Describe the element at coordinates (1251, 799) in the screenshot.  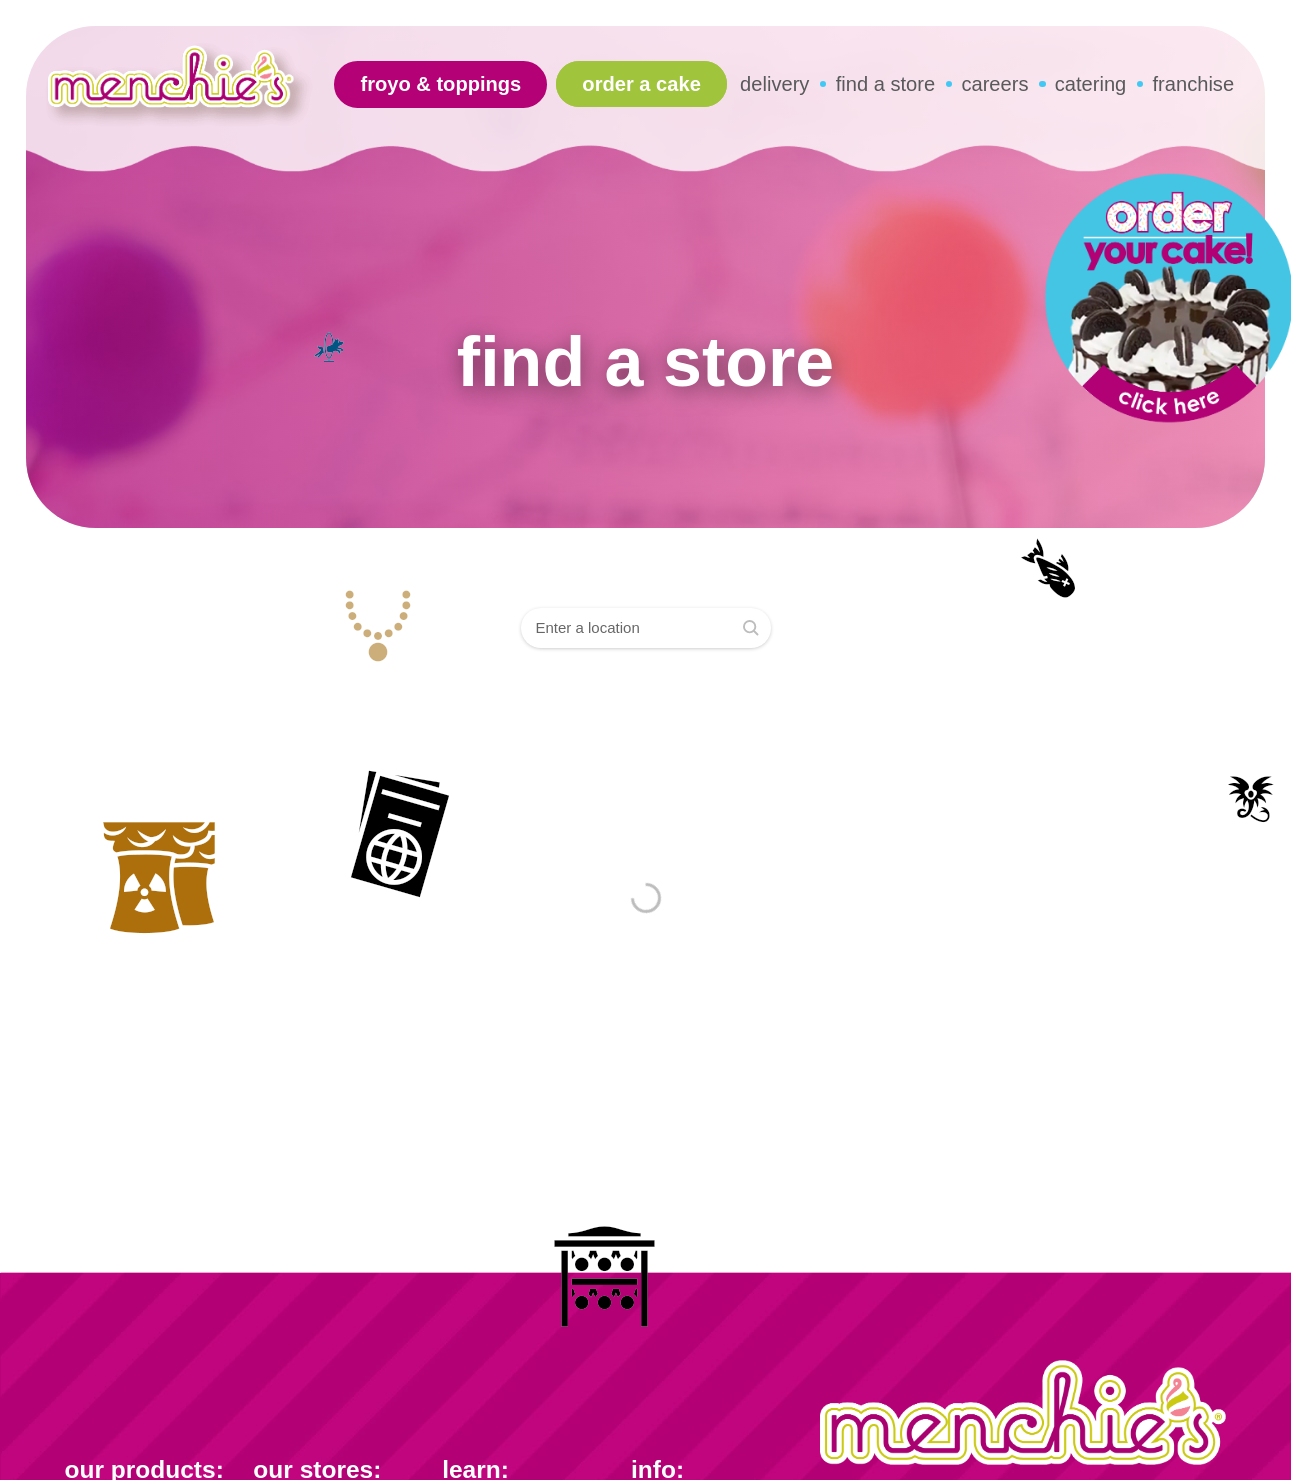
I see `select harpy creature in game` at that location.